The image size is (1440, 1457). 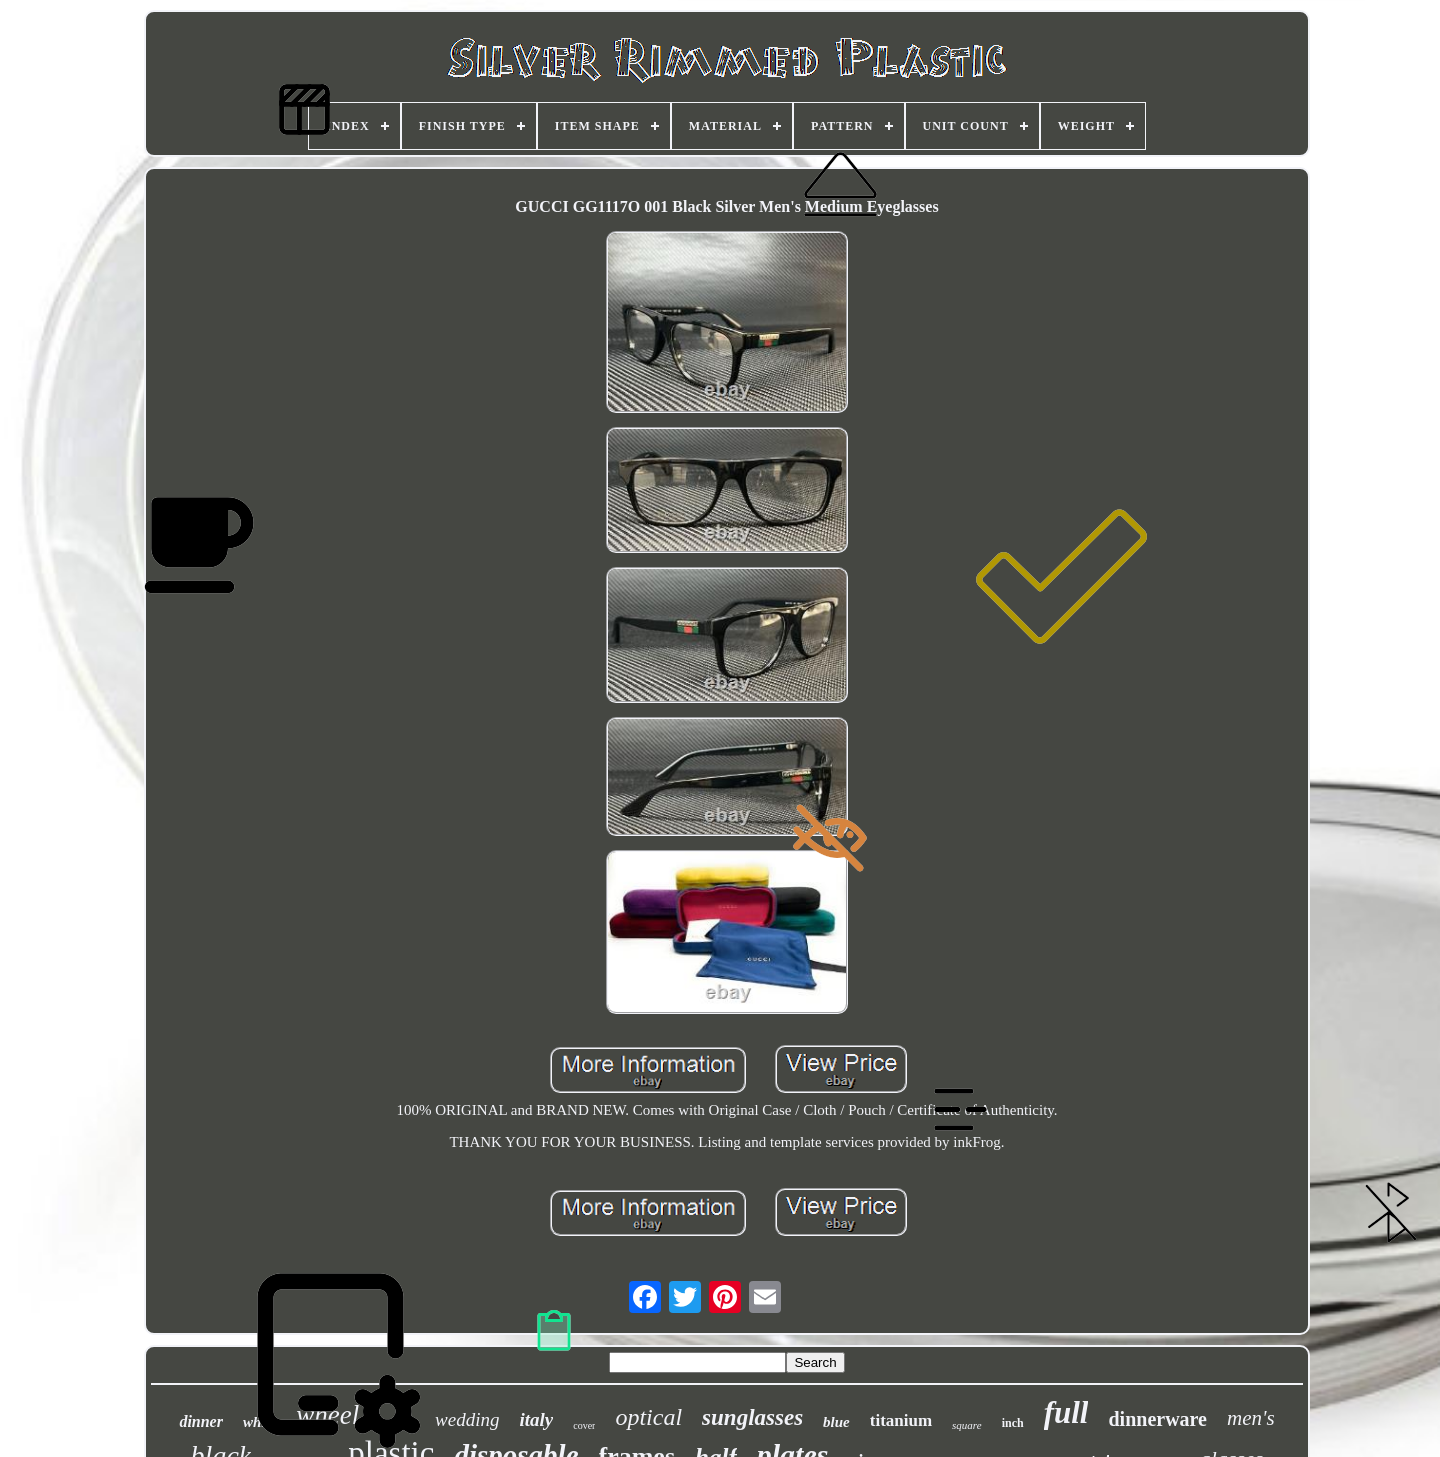 What do you see at coordinates (554, 1331) in the screenshot?
I see `access clipboard contents` at bounding box center [554, 1331].